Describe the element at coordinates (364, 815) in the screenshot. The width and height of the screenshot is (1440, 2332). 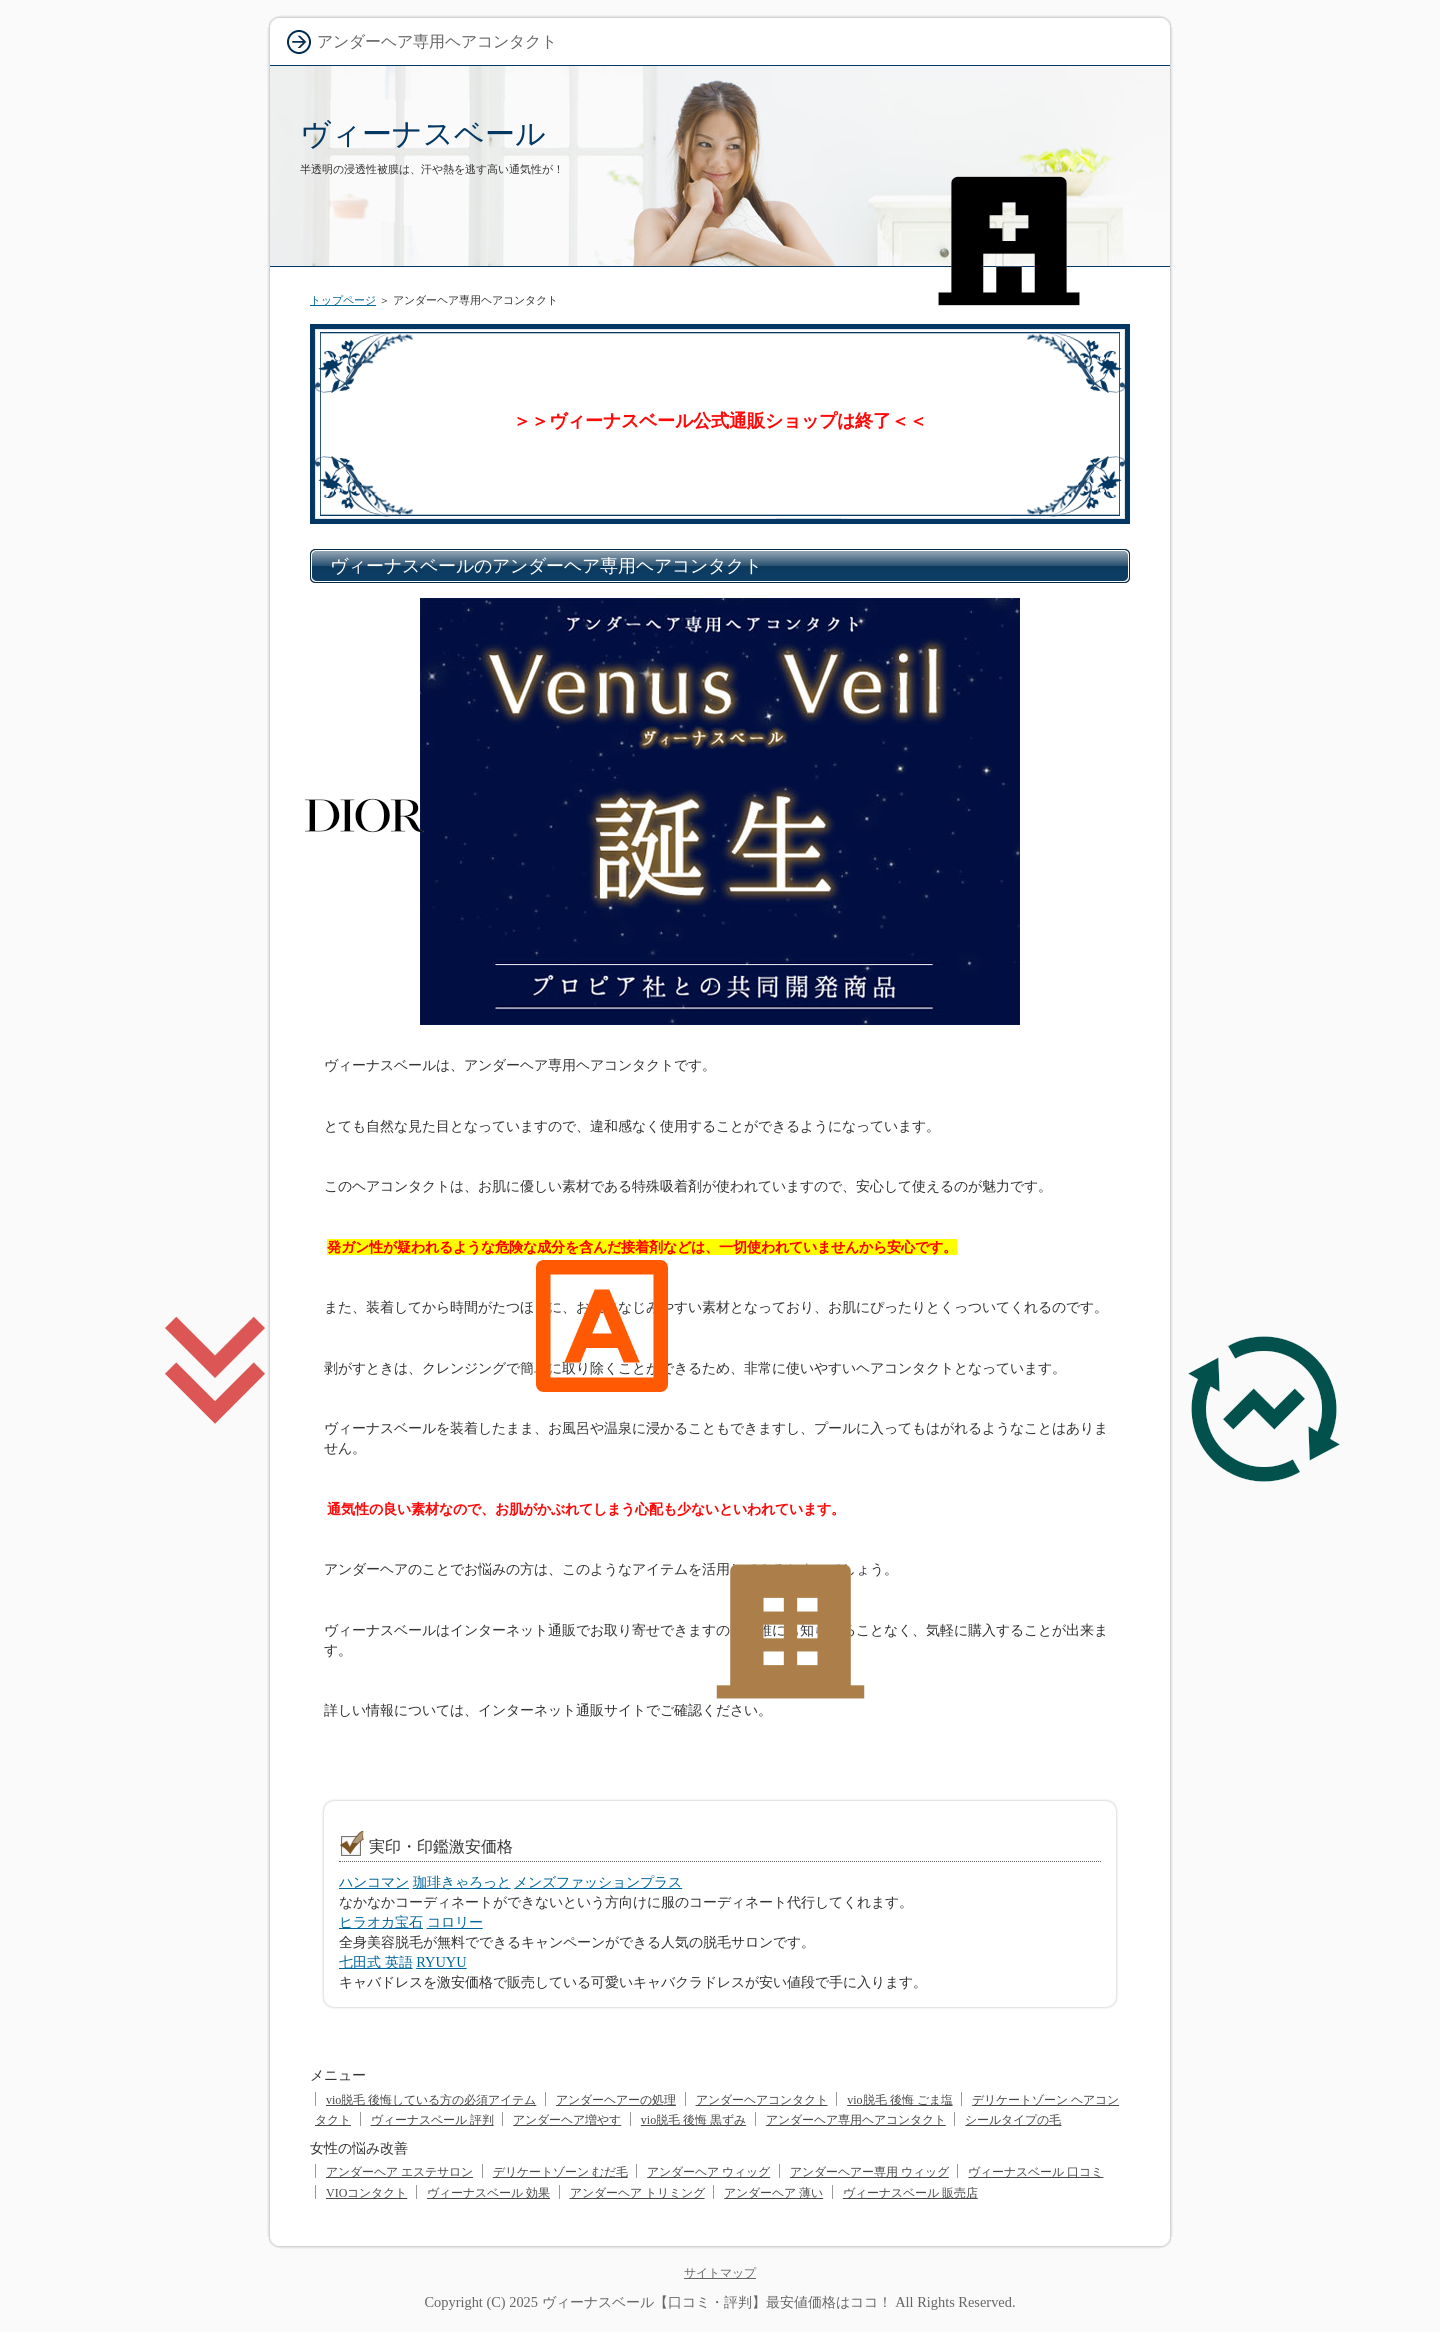
I see `visit the Dior official website` at that location.